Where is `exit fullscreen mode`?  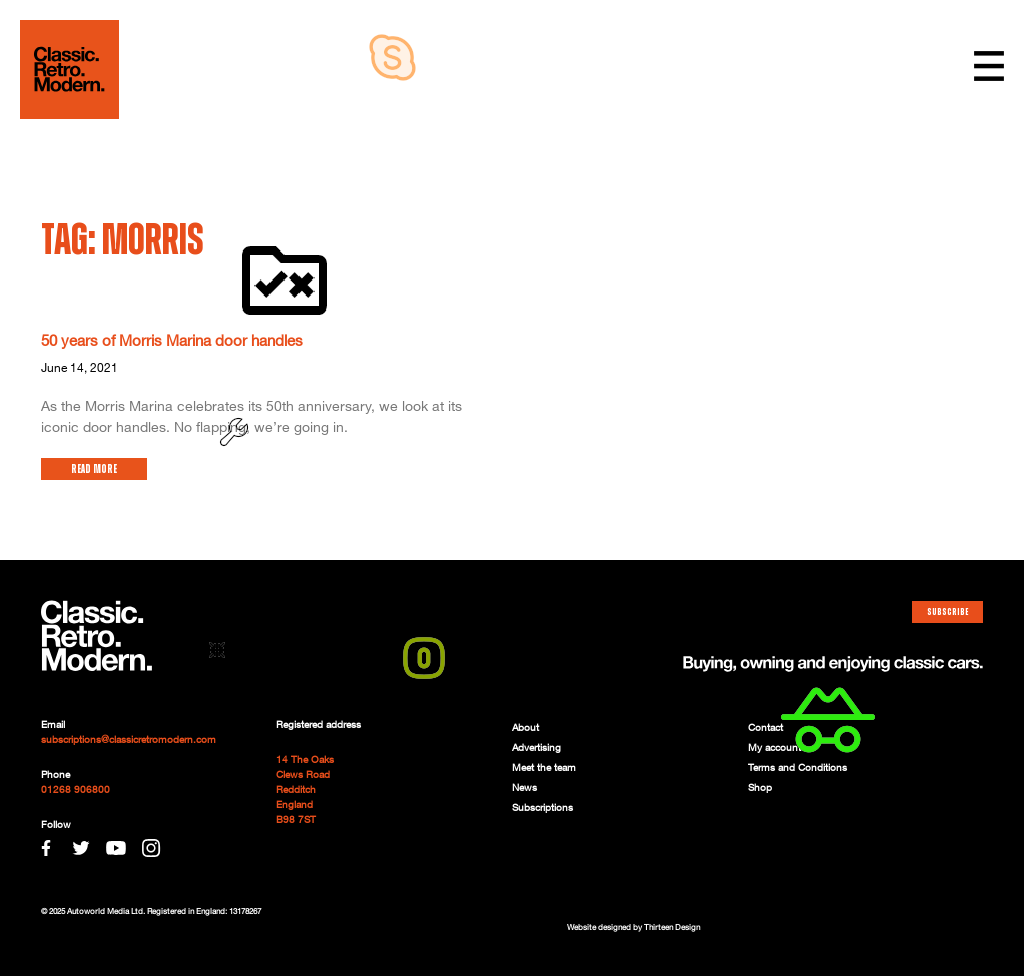 exit fullscreen mode is located at coordinates (217, 650).